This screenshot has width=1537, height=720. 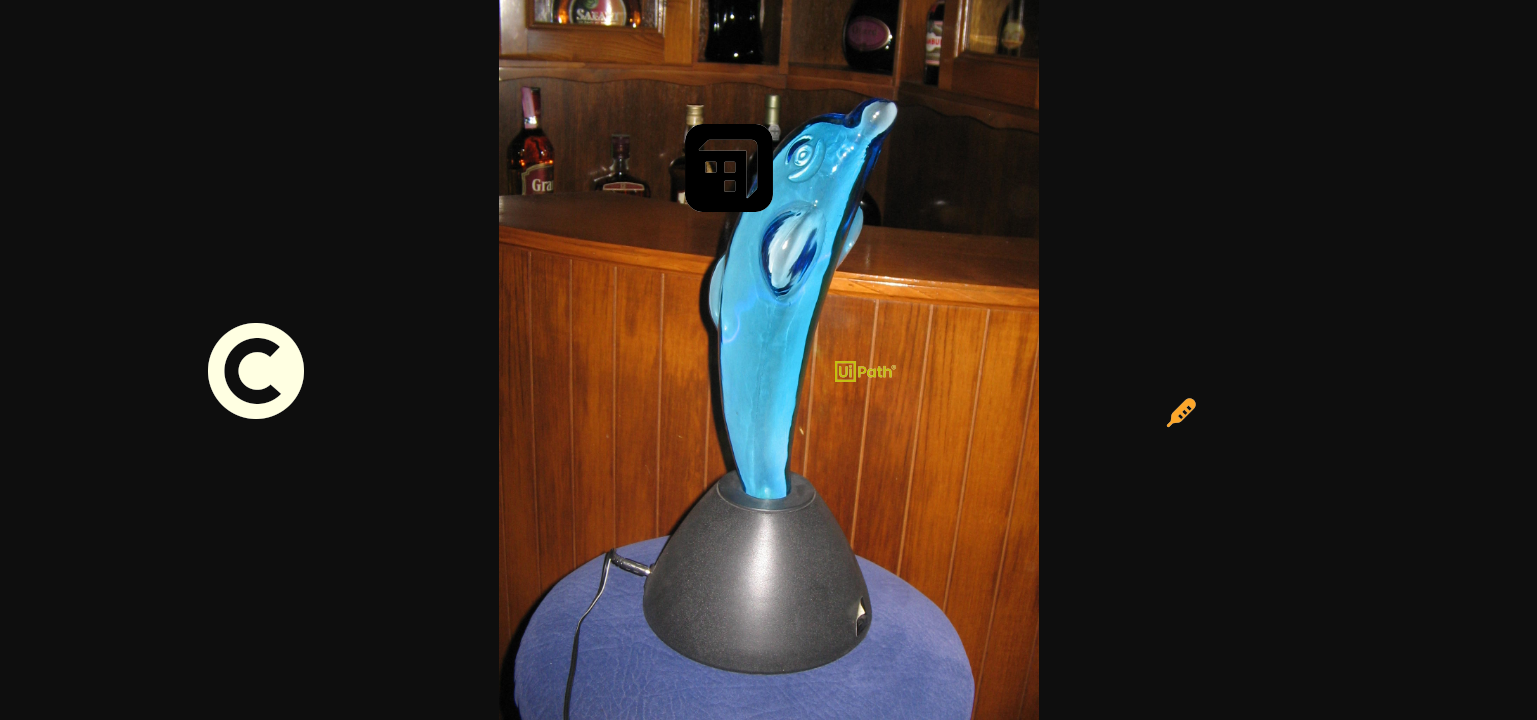 What do you see at coordinates (865, 371) in the screenshot?
I see `UiPath automation platform logo` at bounding box center [865, 371].